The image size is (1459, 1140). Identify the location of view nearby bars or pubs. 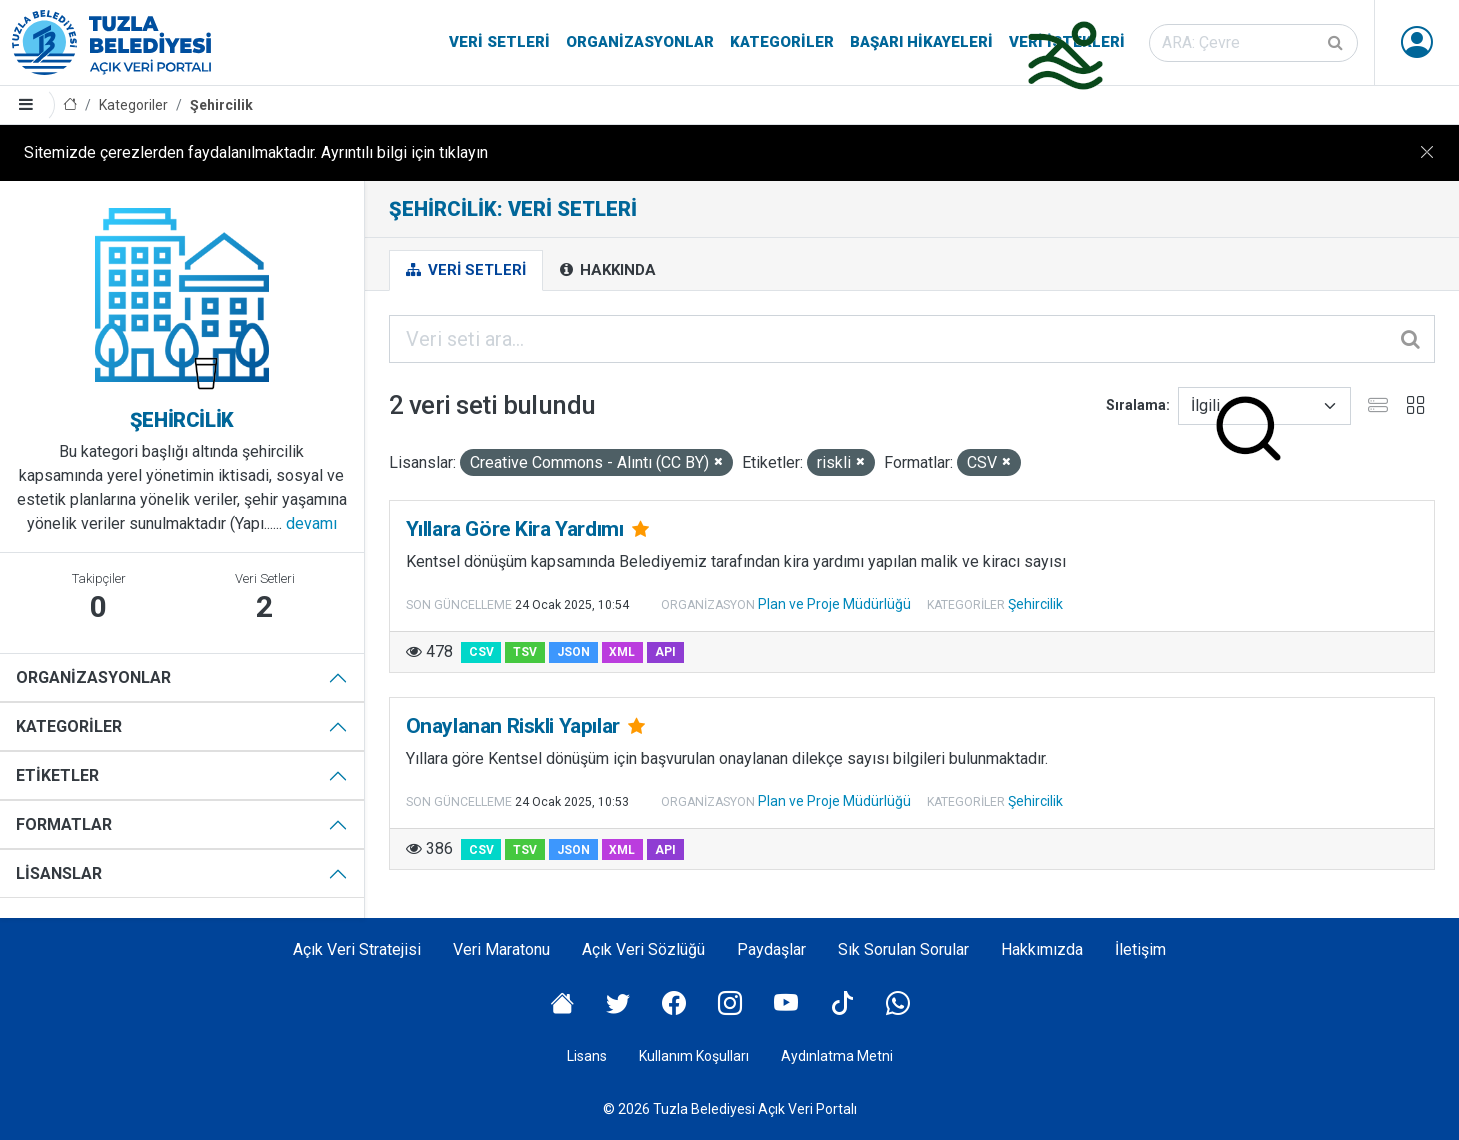
(206, 373).